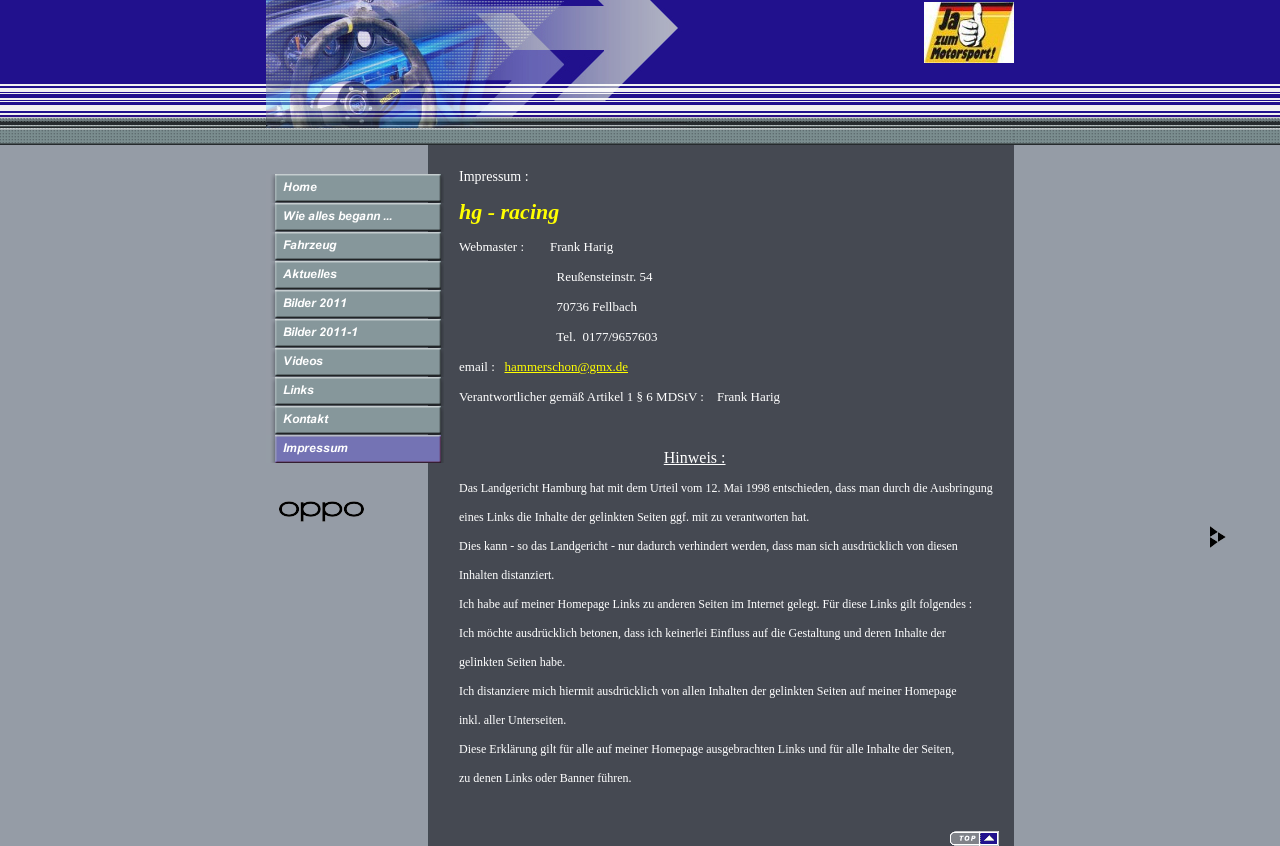 The image size is (1280, 846). Describe the element at coordinates (1218, 537) in the screenshot. I see `open the PeerTube app` at that location.